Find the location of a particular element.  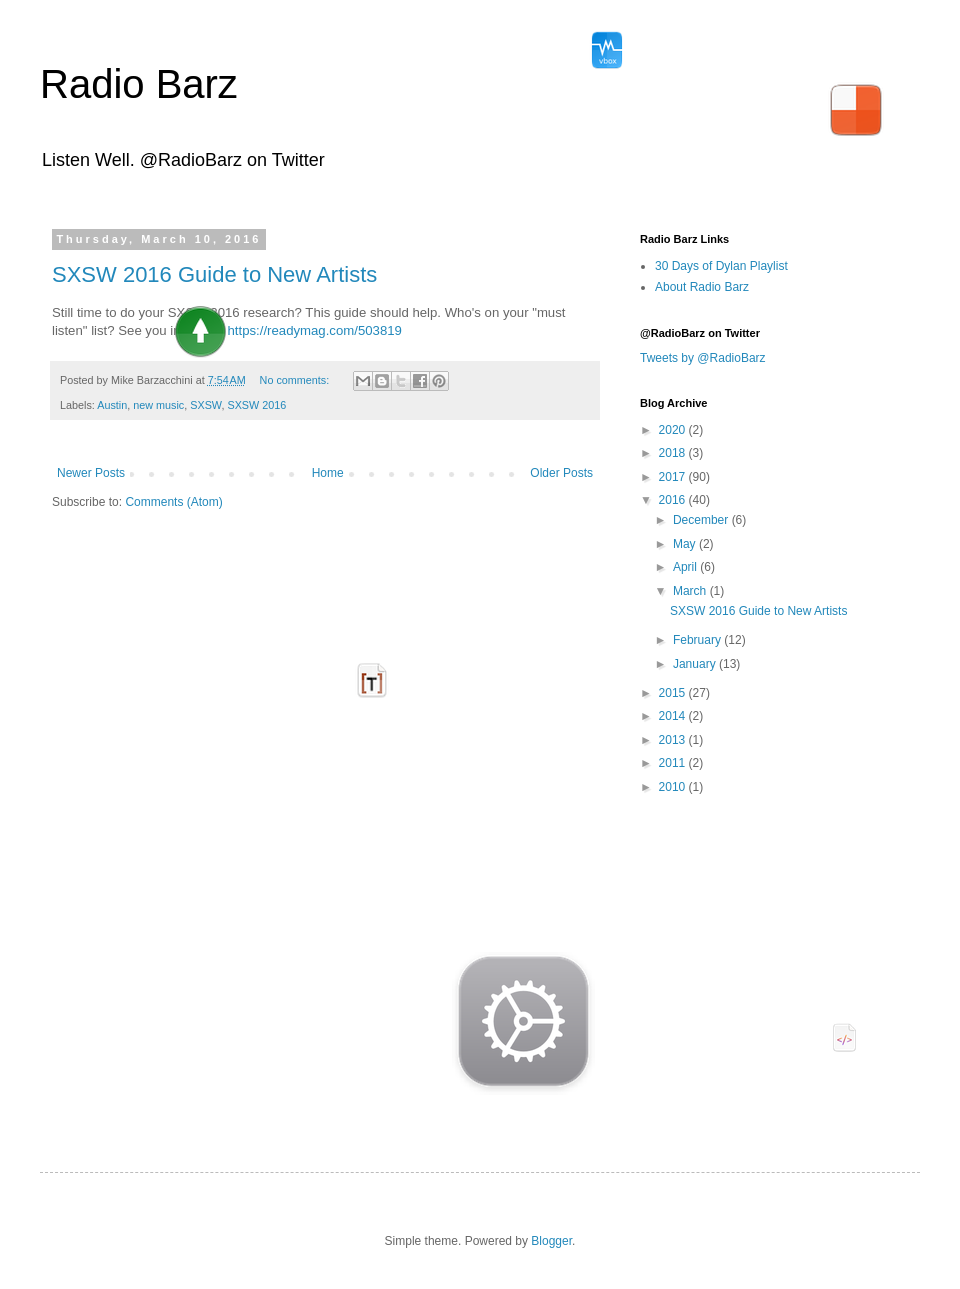

switch to the top-left workspace is located at coordinates (856, 110).